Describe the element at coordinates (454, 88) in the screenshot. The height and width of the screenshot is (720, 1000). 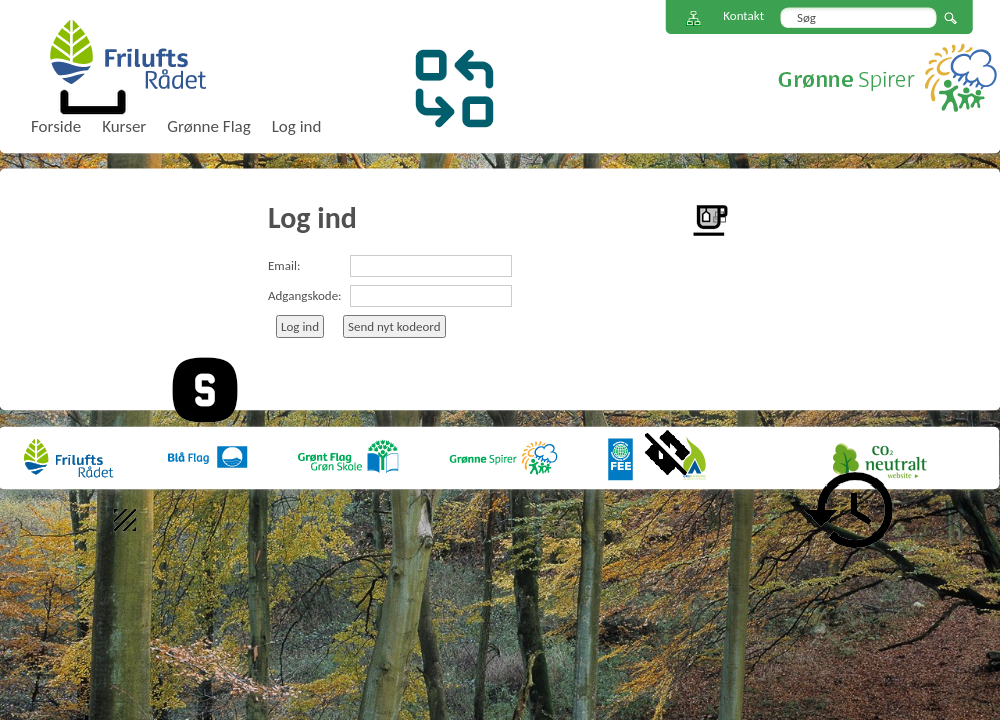
I see `swap or exchange two items` at that location.